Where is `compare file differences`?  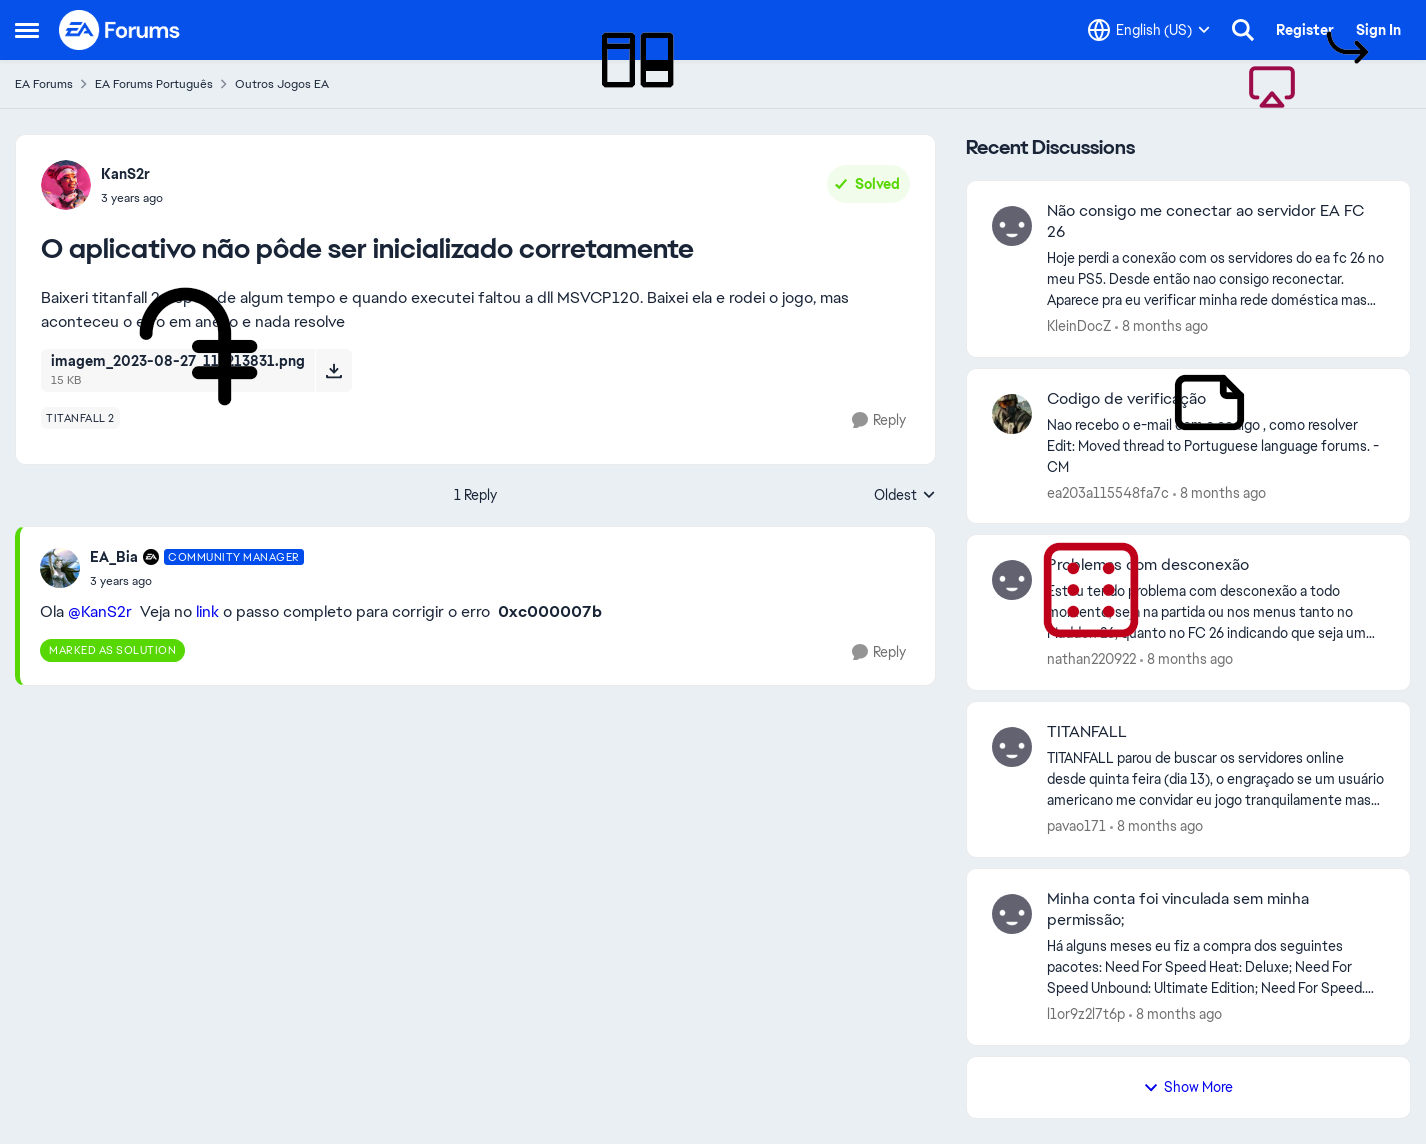 compare file differences is located at coordinates (635, 60).